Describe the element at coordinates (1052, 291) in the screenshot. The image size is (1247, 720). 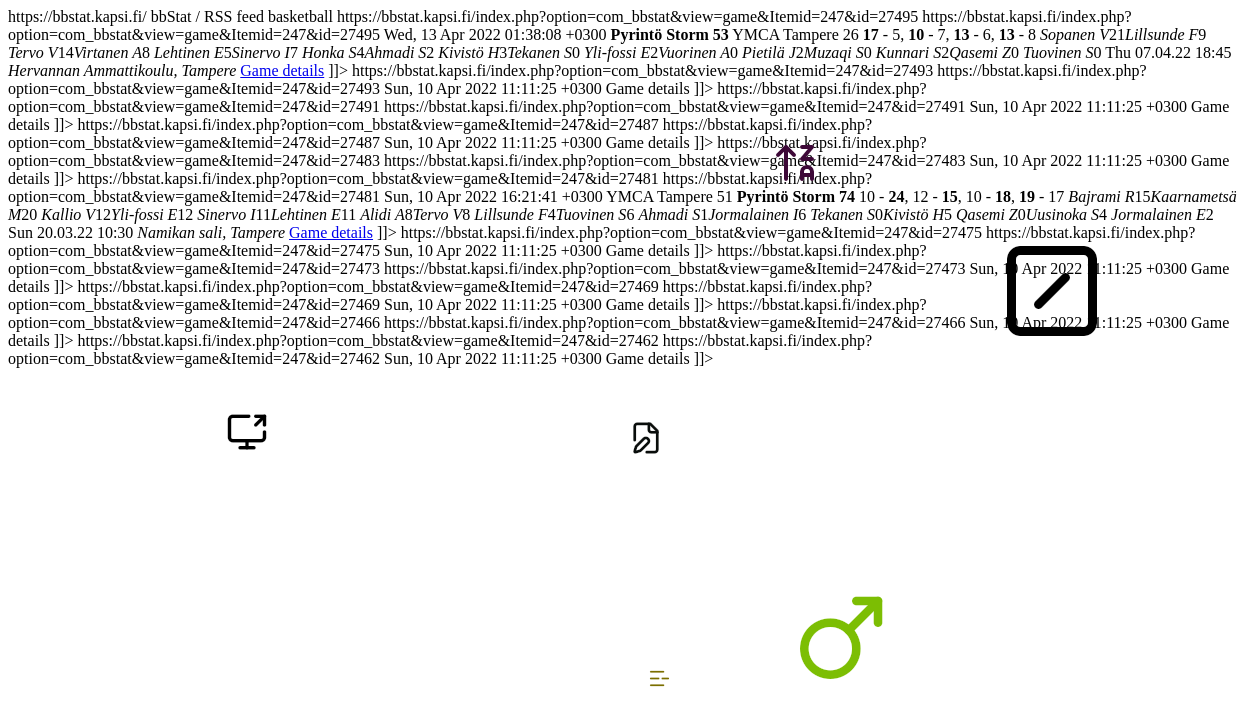
I see `indicates a blocked or prohibited action` at that location.